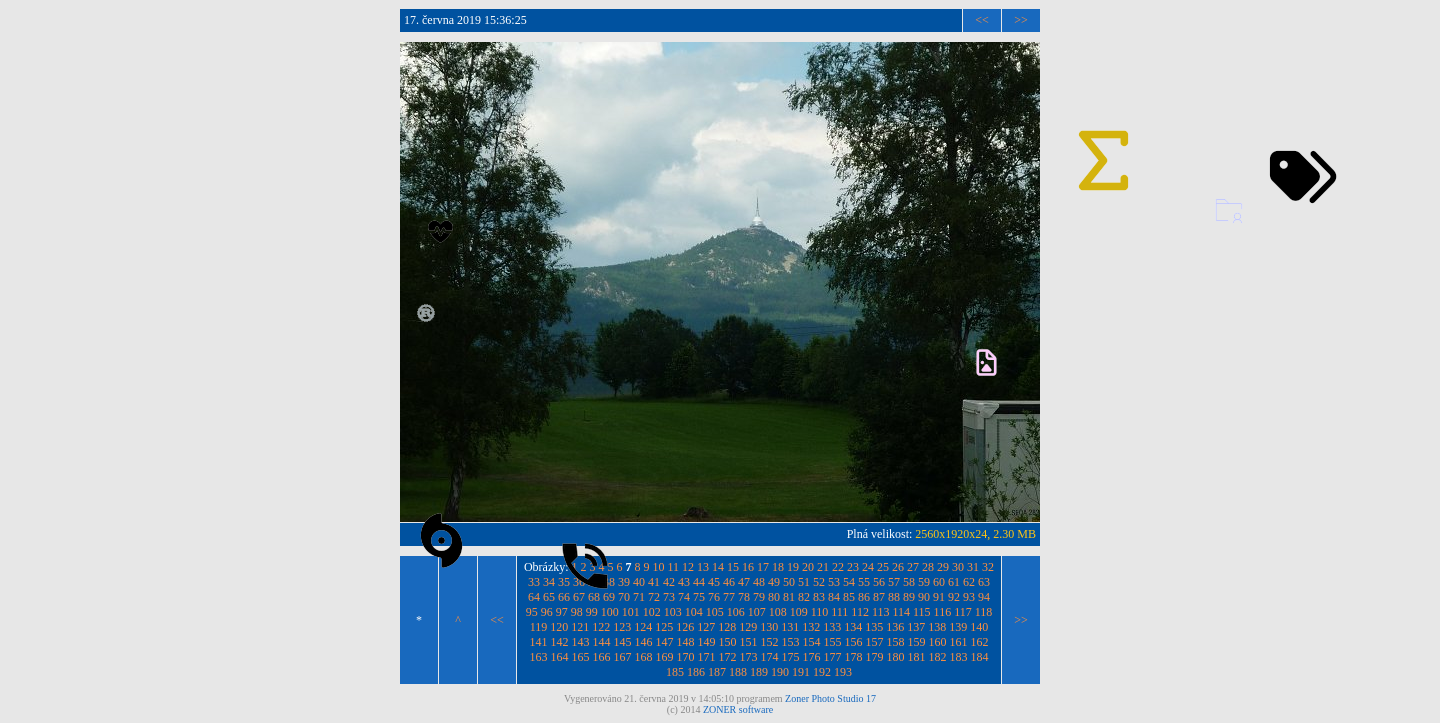  Describe the element at coordinates (585, 566) in the screenshot. I see `indicates an active phone call in progress` at that location.